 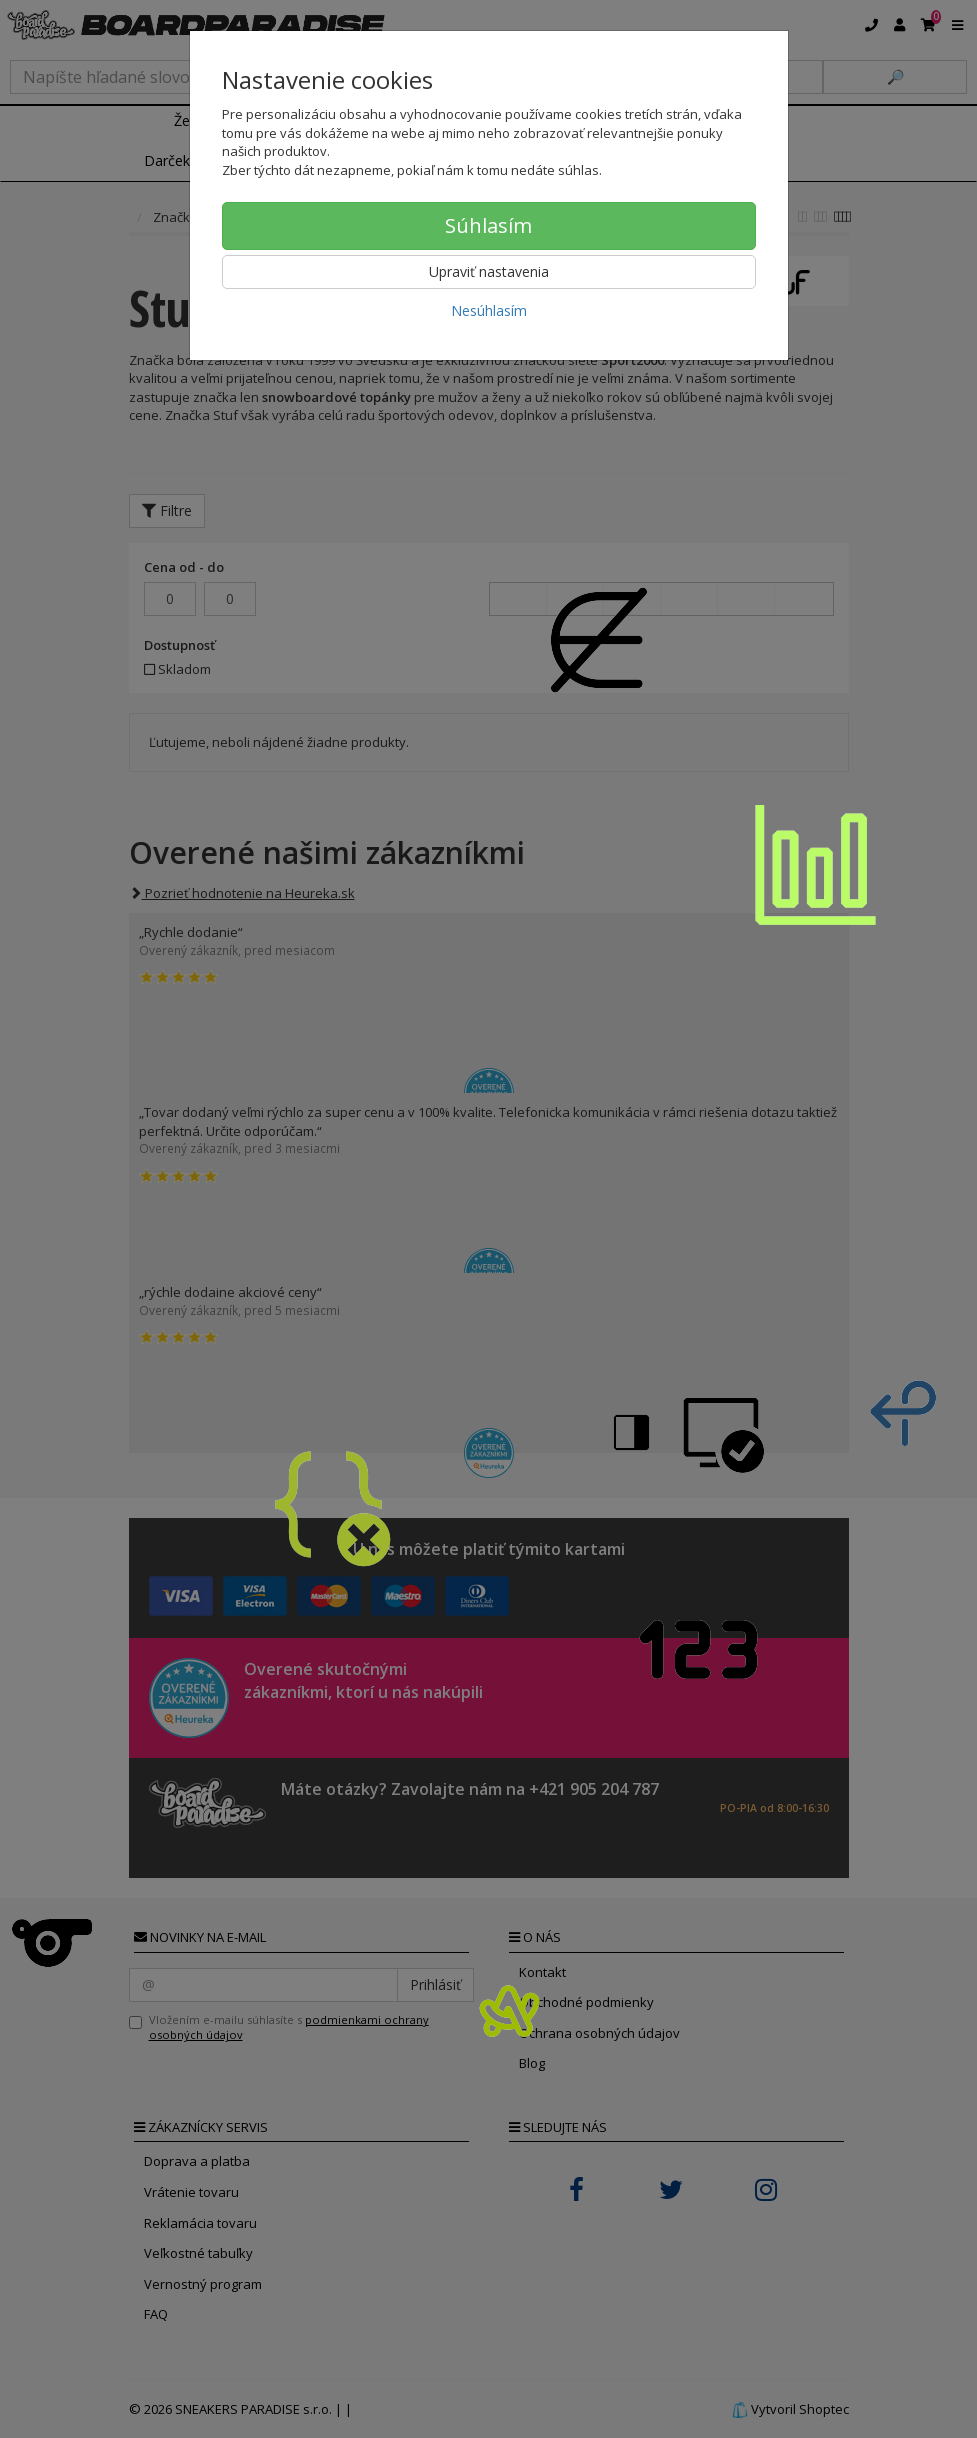 I want to click on view analytics or statistics, so click(x=815, y=873).